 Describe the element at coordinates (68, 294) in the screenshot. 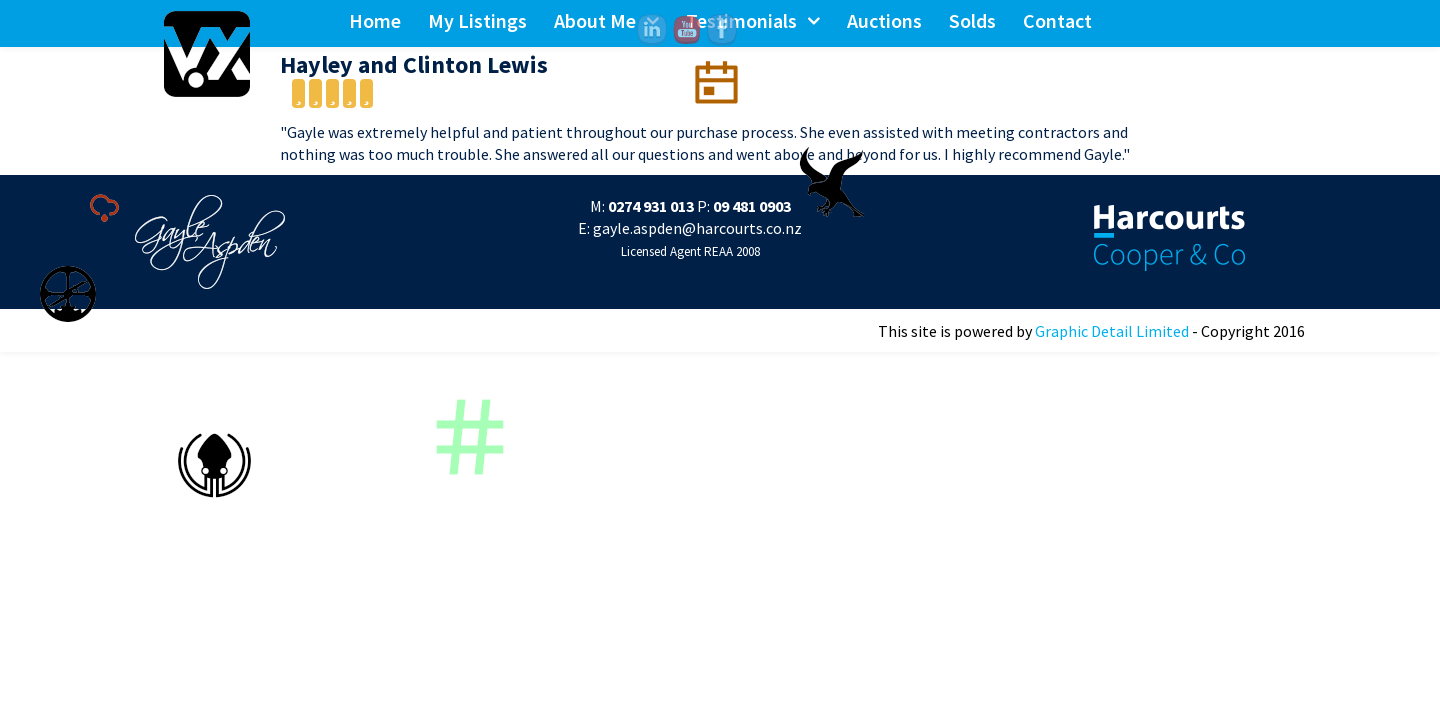

I see `open Roam Research app` at that location.